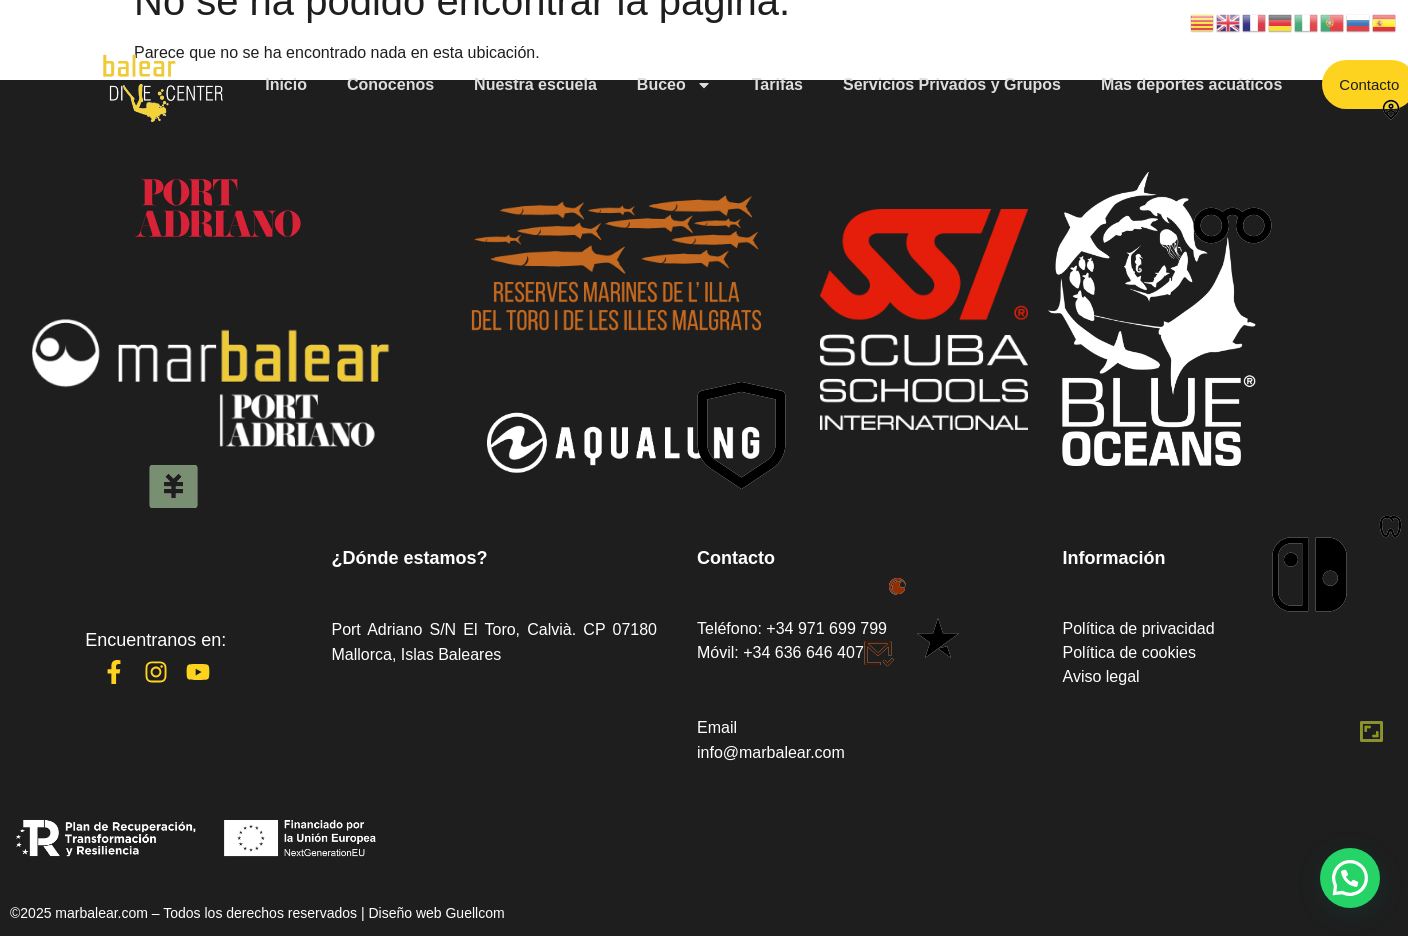 Image resolution: width=1408 pixels, height=936 pixels. Describe the element at coordinates (938, 638) in the screenshot. I see `view trustpilot reviews` at that location.